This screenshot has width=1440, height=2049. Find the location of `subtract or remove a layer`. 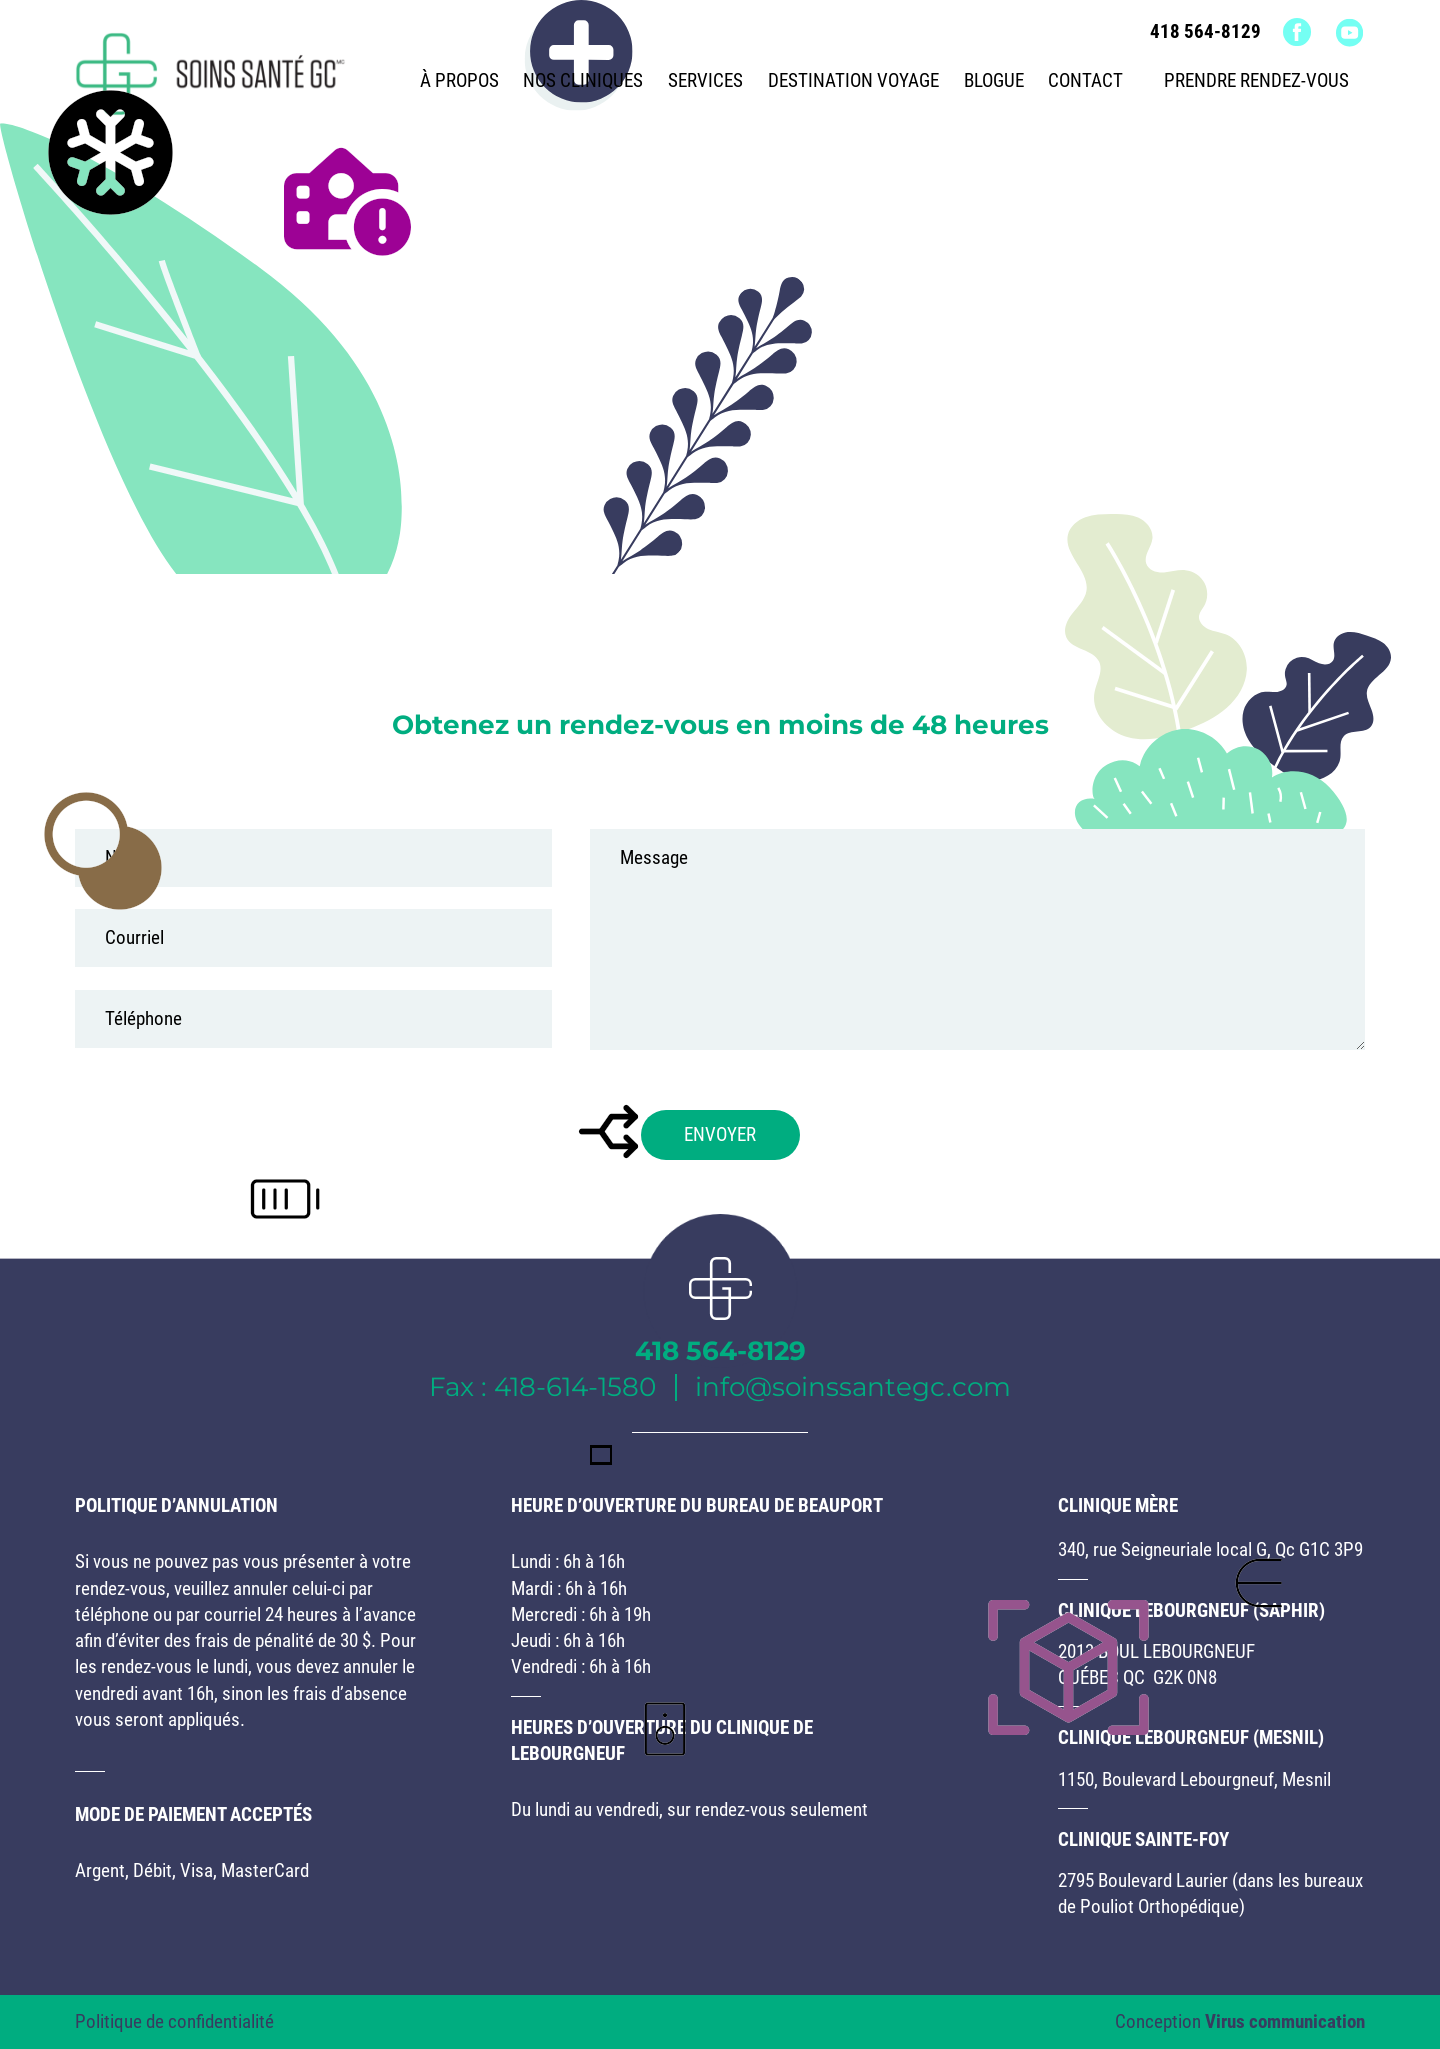

subtract or remove a layer is located at coordinates (103, 851).